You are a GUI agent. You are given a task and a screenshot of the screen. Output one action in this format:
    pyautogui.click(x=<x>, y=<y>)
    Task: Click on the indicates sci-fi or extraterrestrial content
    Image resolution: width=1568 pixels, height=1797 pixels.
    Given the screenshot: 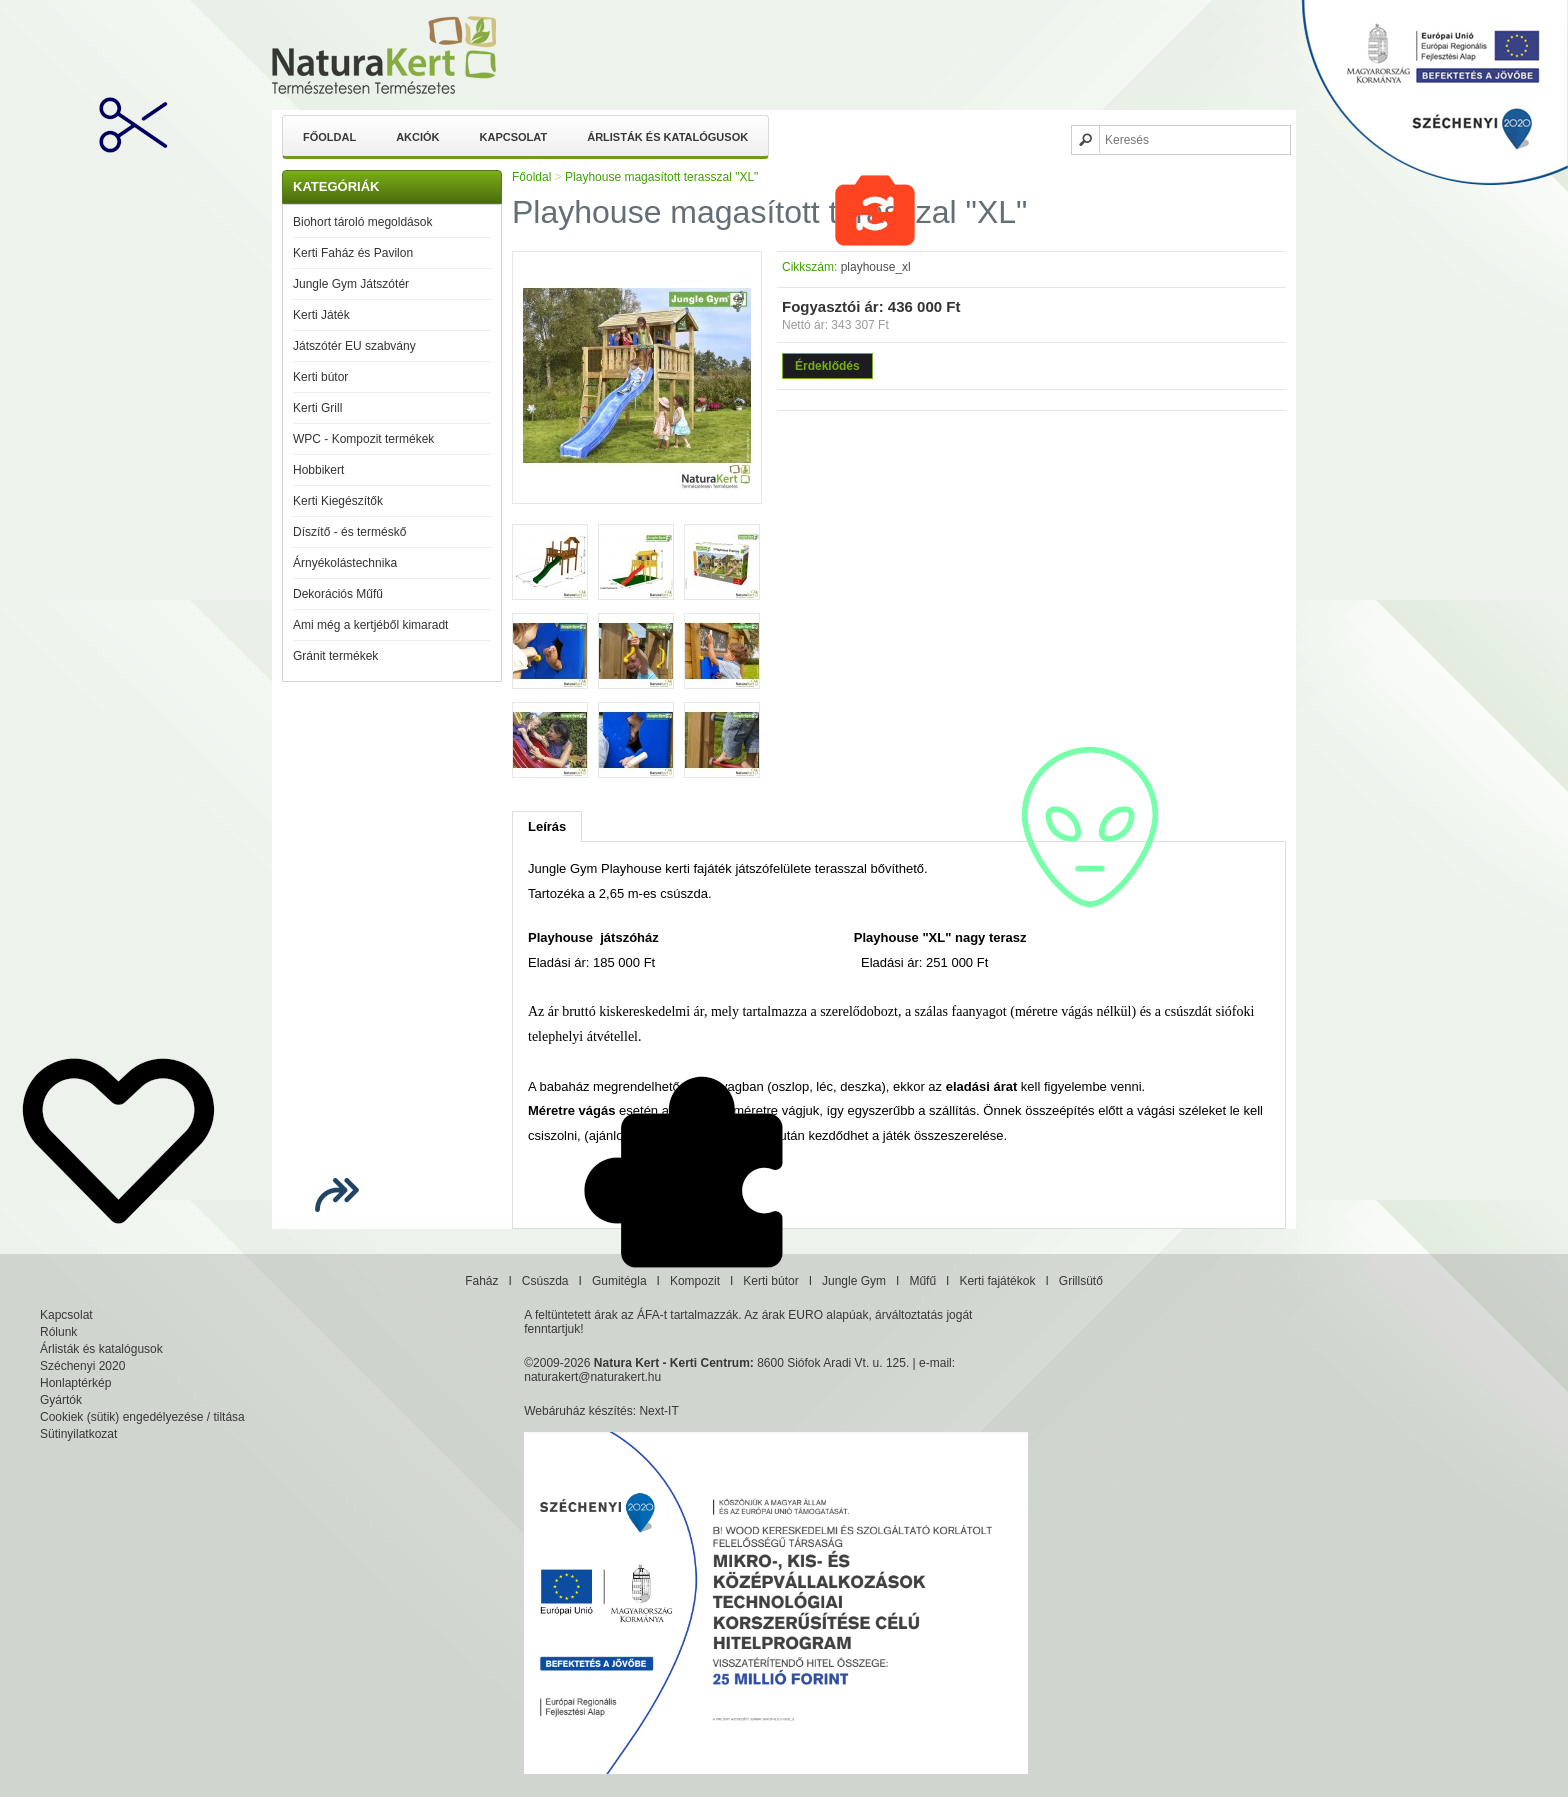 What is the action you would take?
    pyautogui.click(x=1090, y=827)
    